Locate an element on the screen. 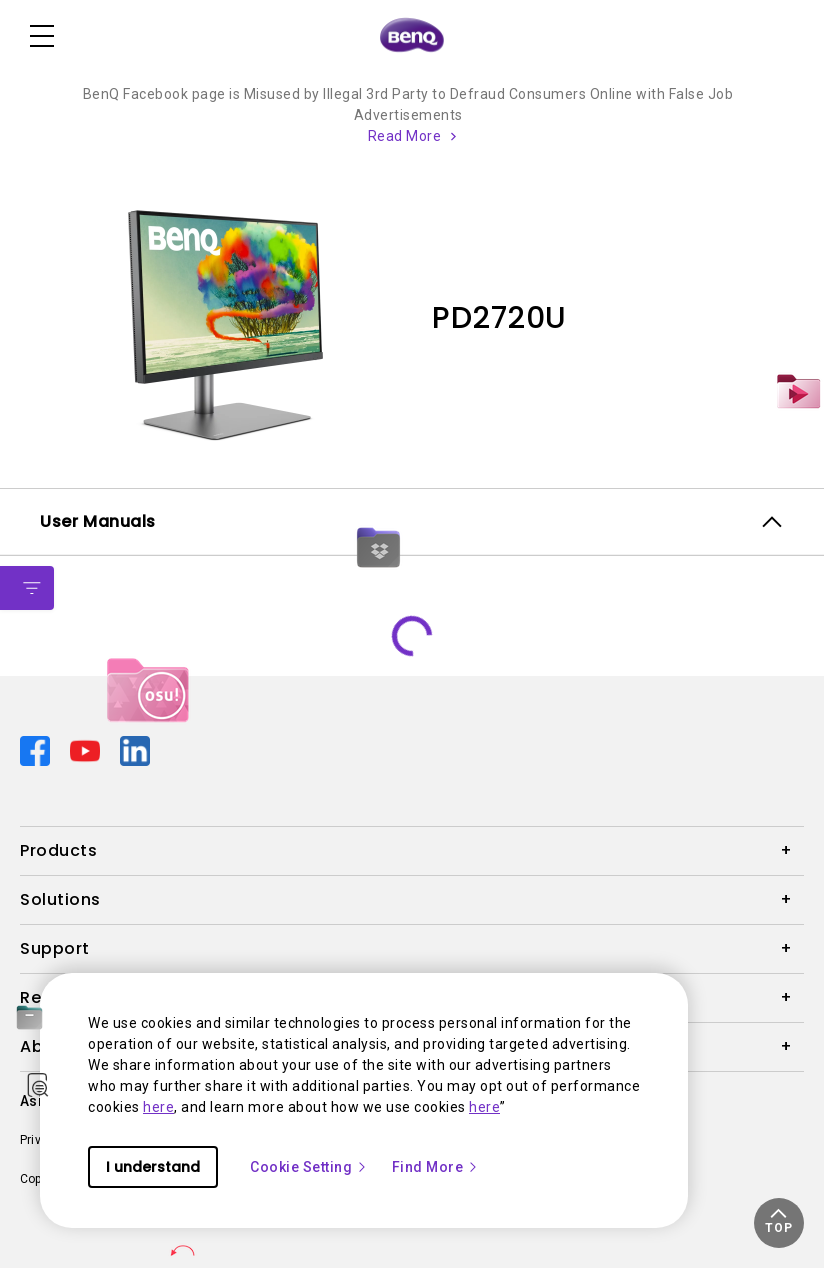  open your Dropbox synced folder is located at coordinates (378, 547).